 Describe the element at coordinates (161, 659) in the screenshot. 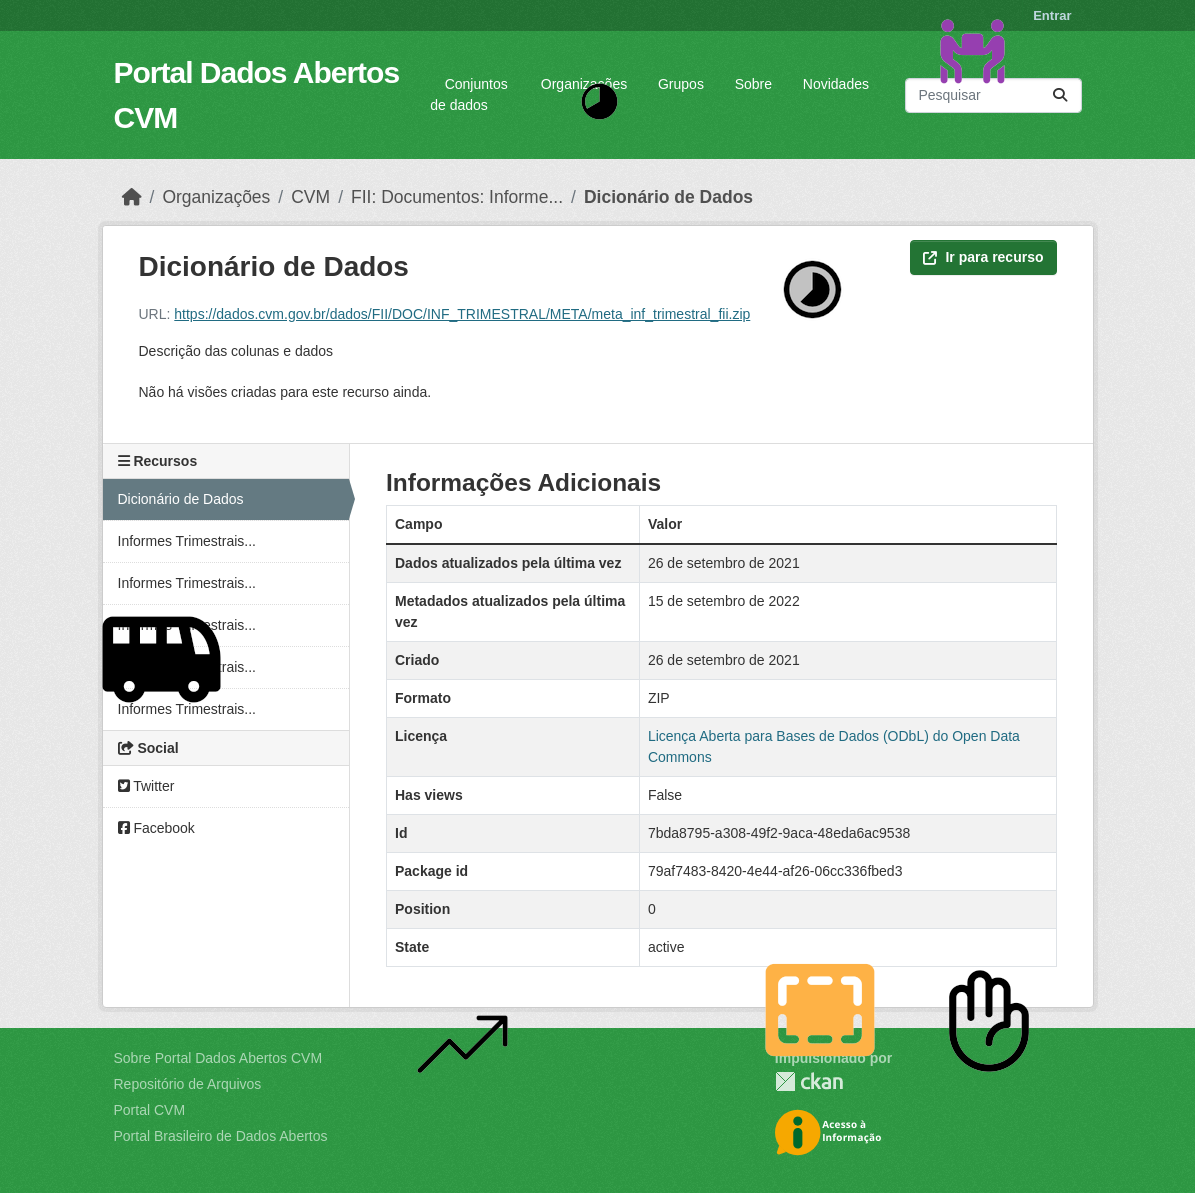

I see `view public transit options` at that location.